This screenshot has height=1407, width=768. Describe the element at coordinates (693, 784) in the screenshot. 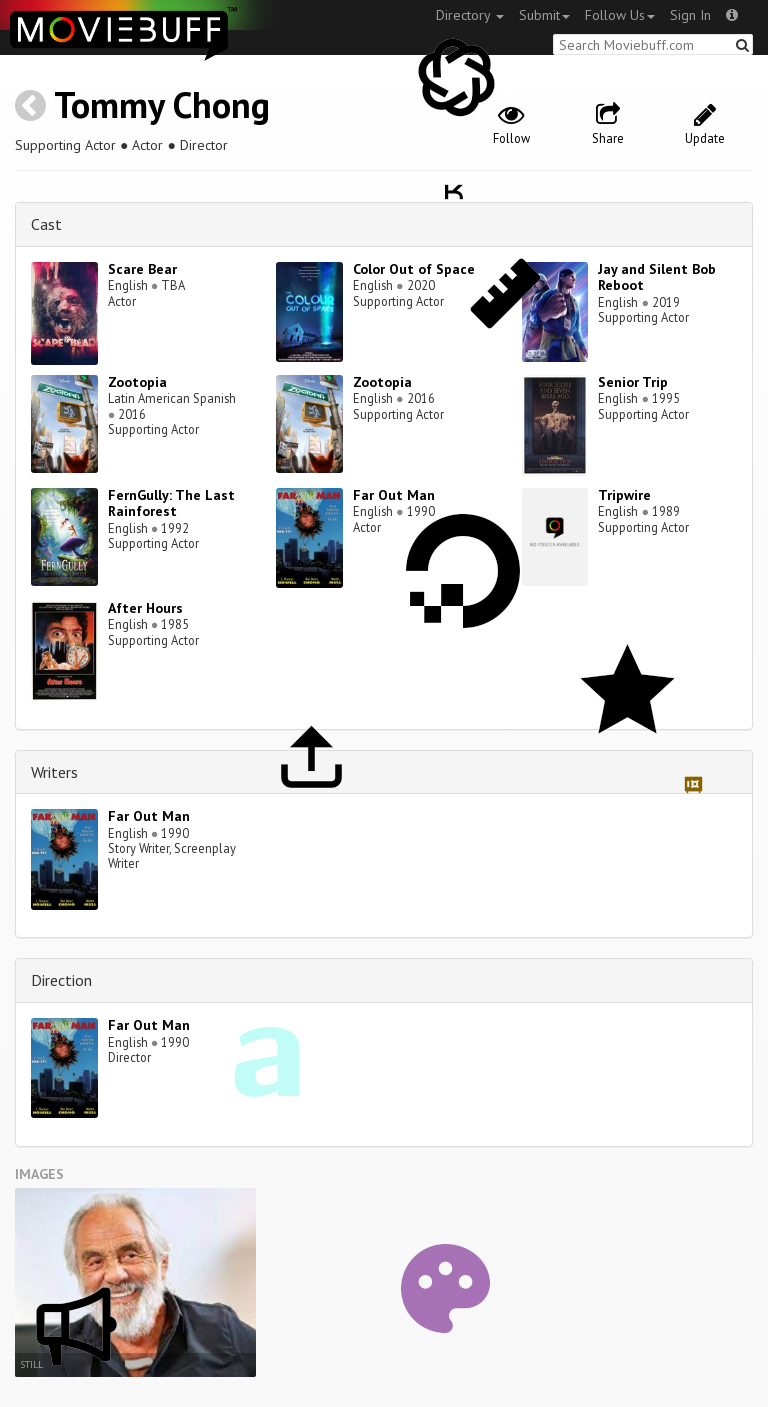

I see `access secure storage or vault` at that location.